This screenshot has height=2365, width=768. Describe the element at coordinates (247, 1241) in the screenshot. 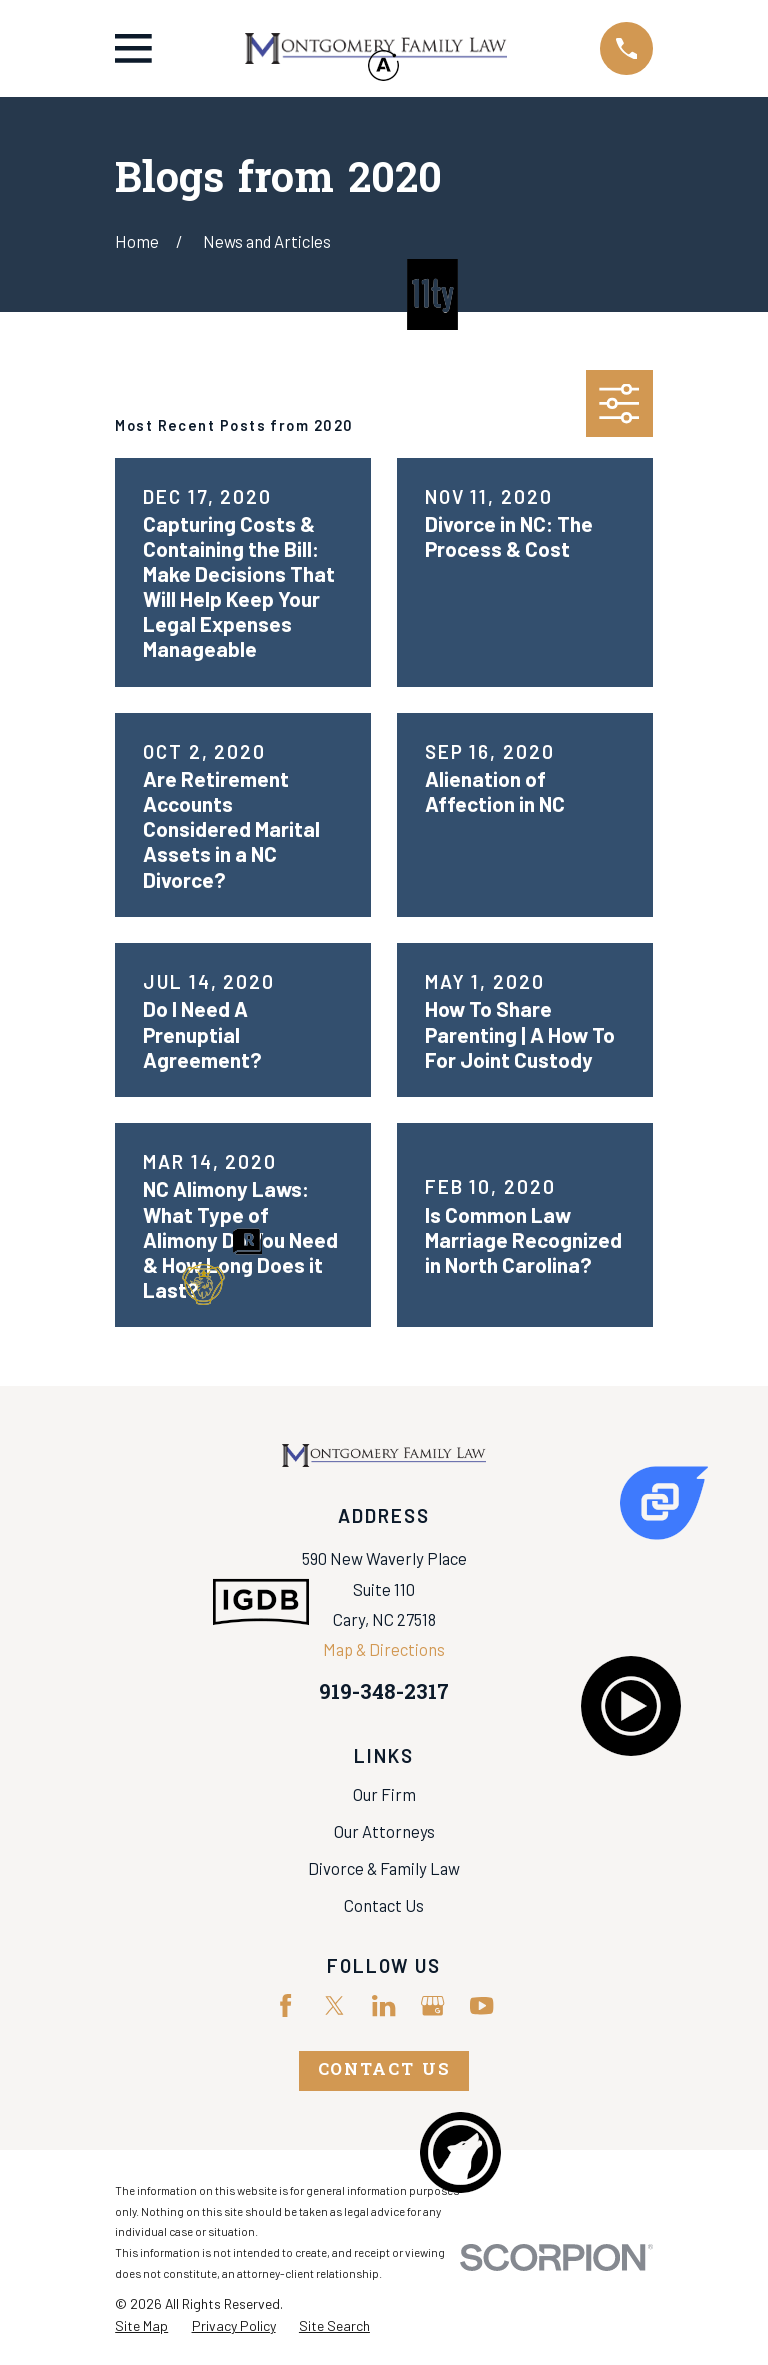

I see `open Autodesk Revit application` at that location.